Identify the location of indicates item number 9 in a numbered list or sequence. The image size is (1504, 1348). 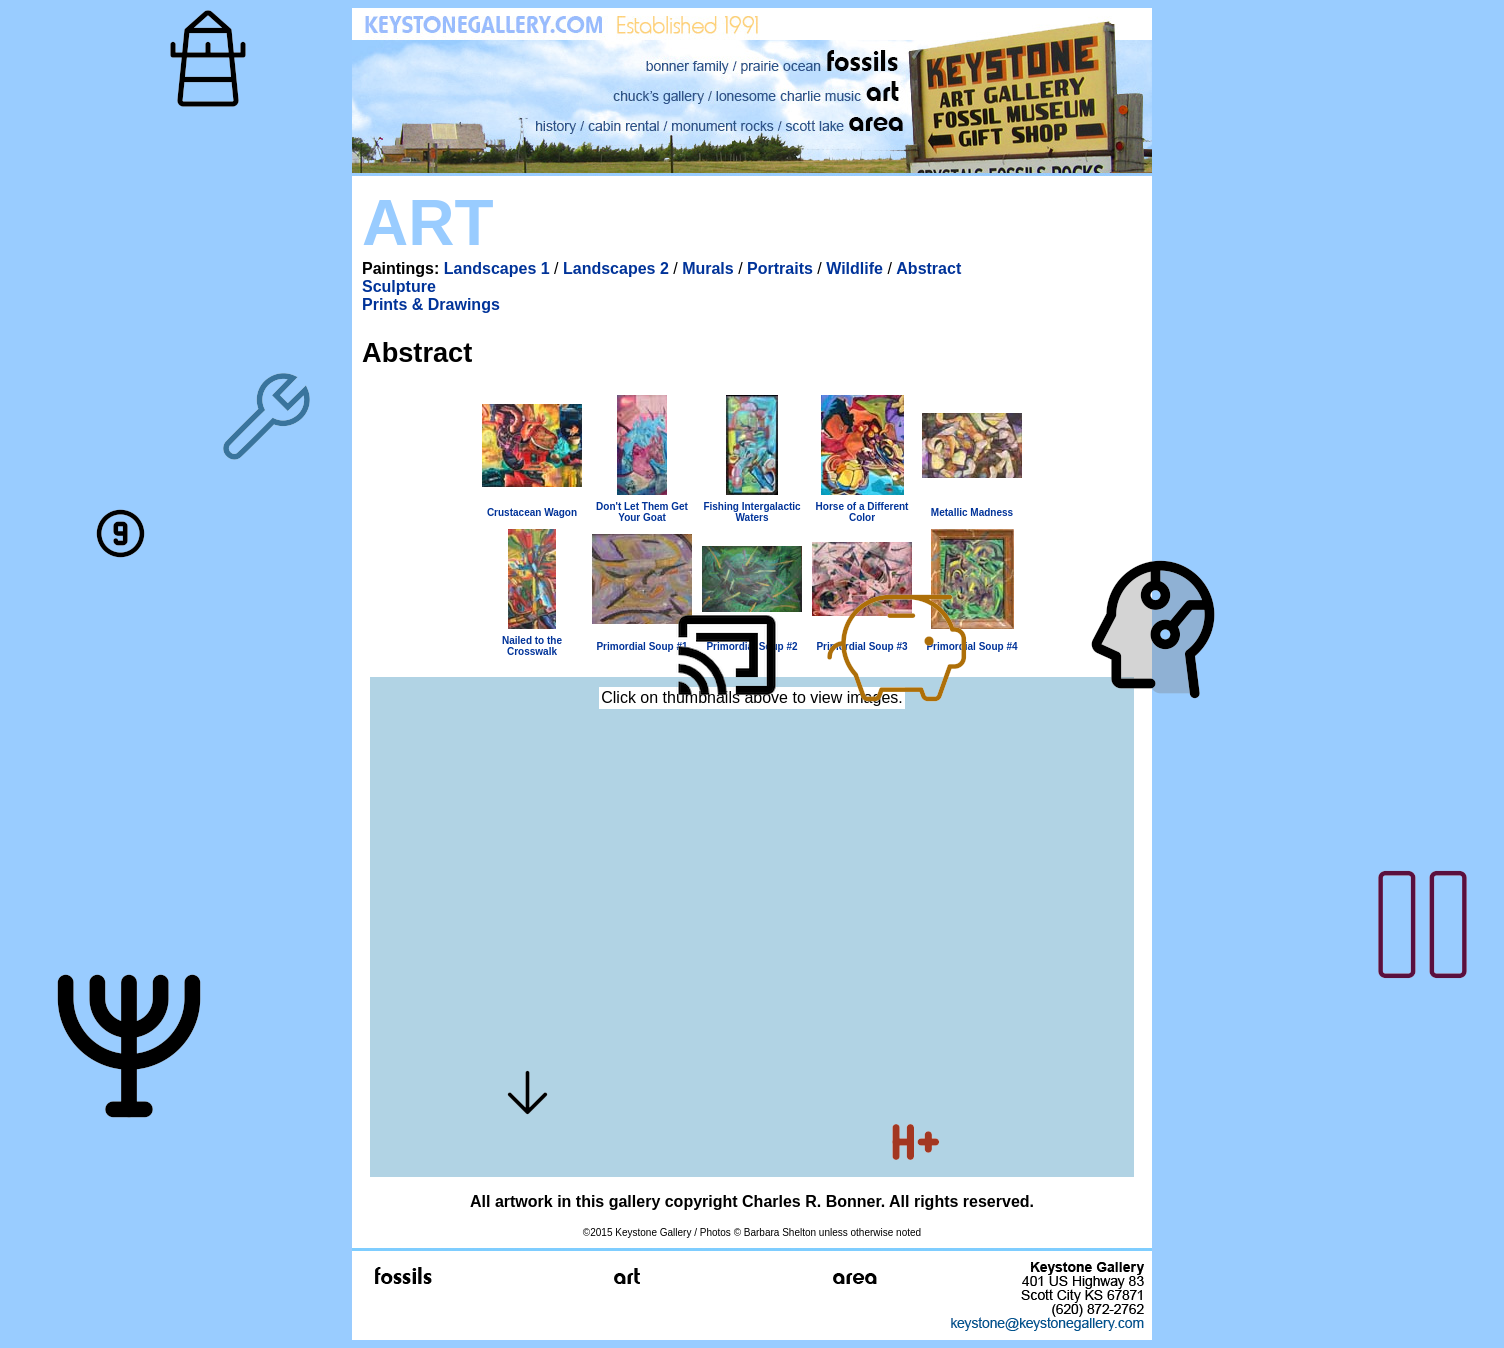
(120, 533).